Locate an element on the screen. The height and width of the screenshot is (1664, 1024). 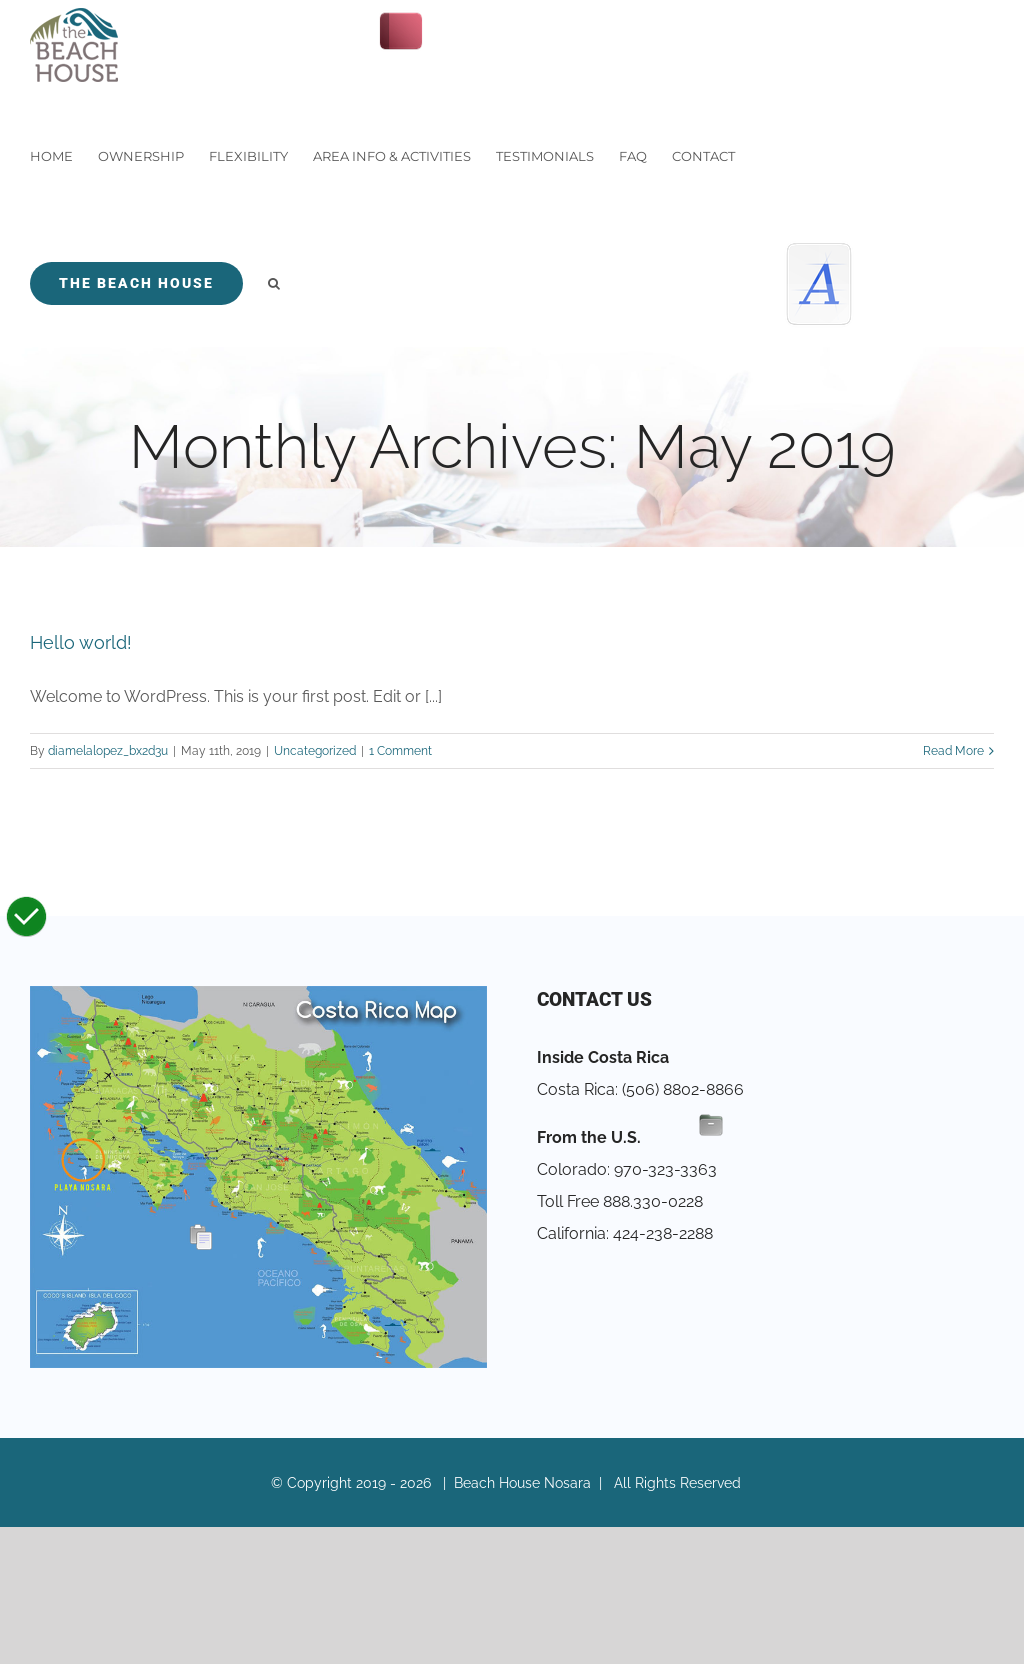
open the file manager is located at coordinates (711, 1125).